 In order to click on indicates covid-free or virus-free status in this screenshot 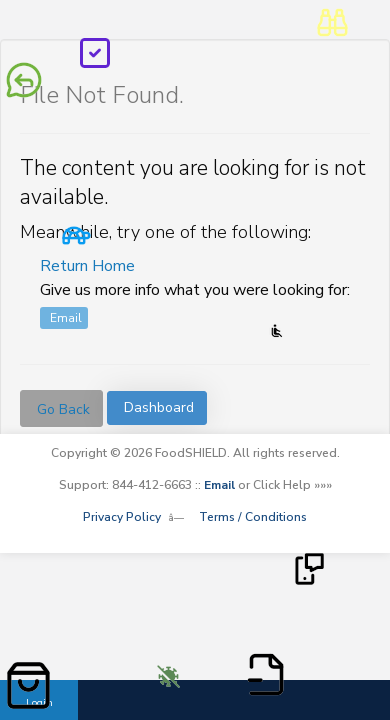, I will do `click(168, 676)`.